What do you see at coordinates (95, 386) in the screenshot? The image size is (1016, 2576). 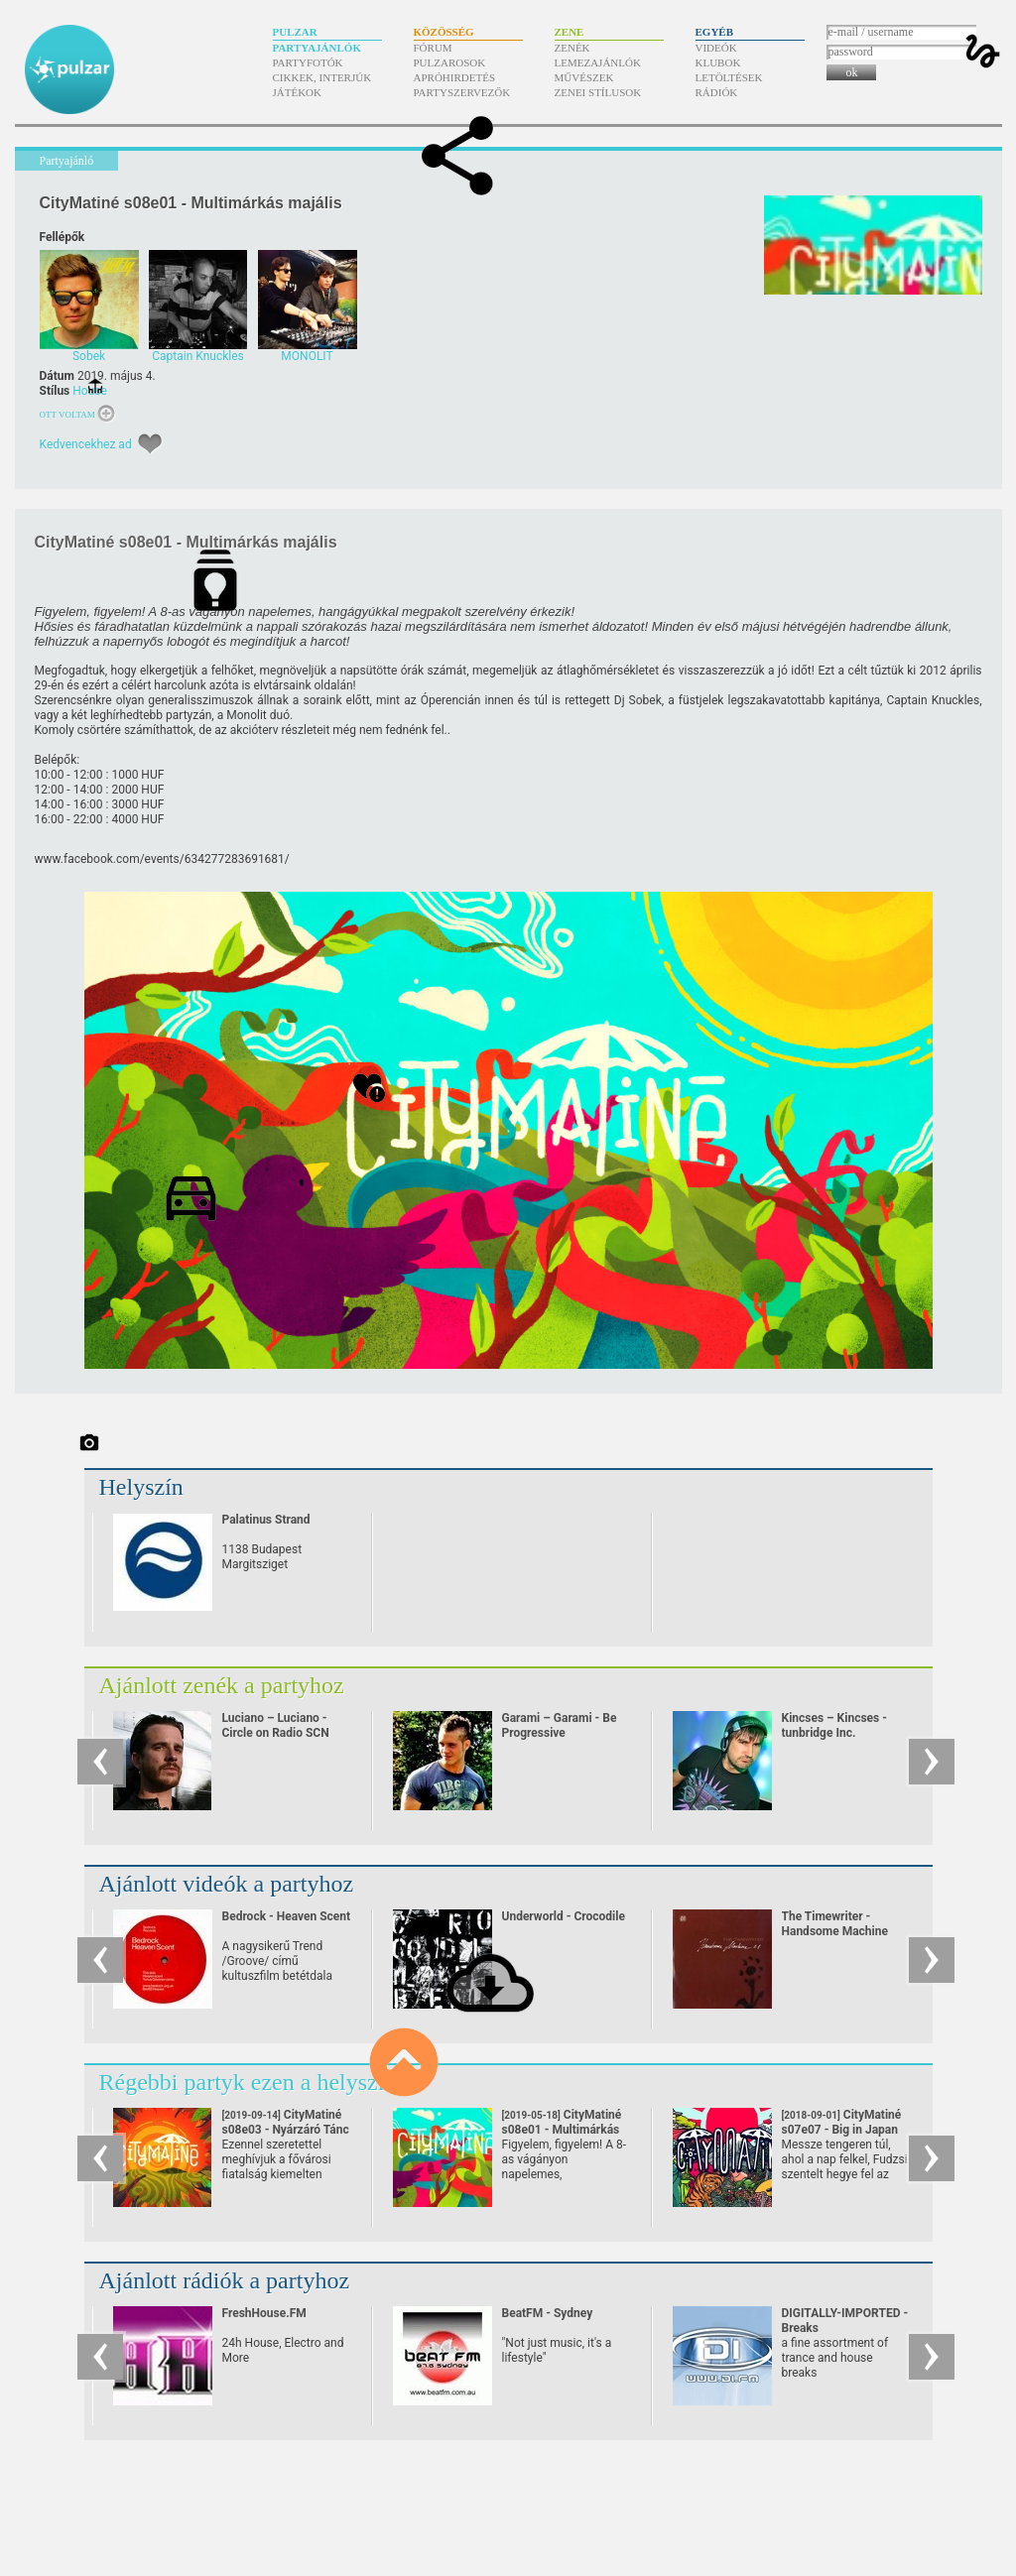 I see `access outdoor deck or patio settings` at bounding box center [95, 386].